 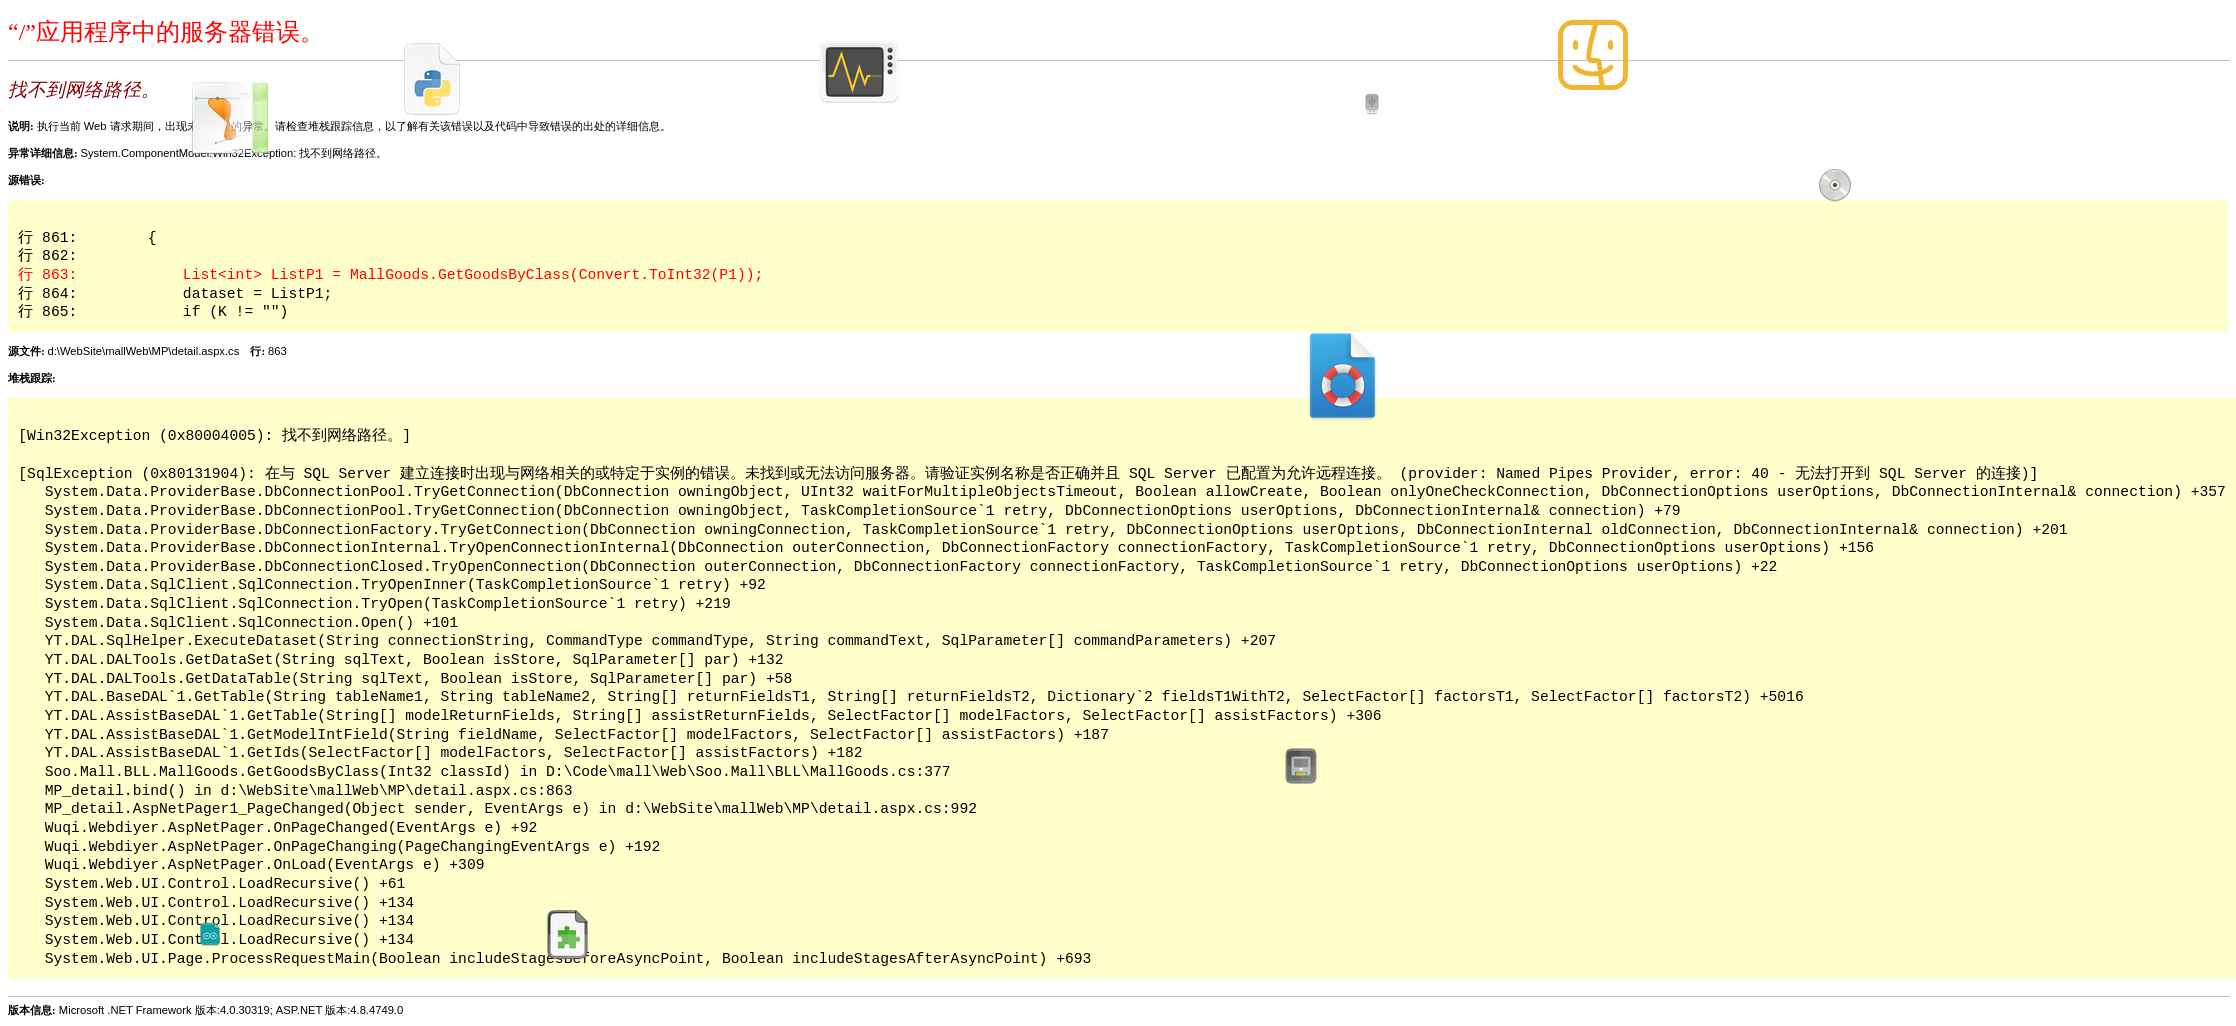 What do you see at coordinates (1342, 375) in the screenshot?
I see `a compiled html help file (.chm)` at bounding box center [1342, 375].